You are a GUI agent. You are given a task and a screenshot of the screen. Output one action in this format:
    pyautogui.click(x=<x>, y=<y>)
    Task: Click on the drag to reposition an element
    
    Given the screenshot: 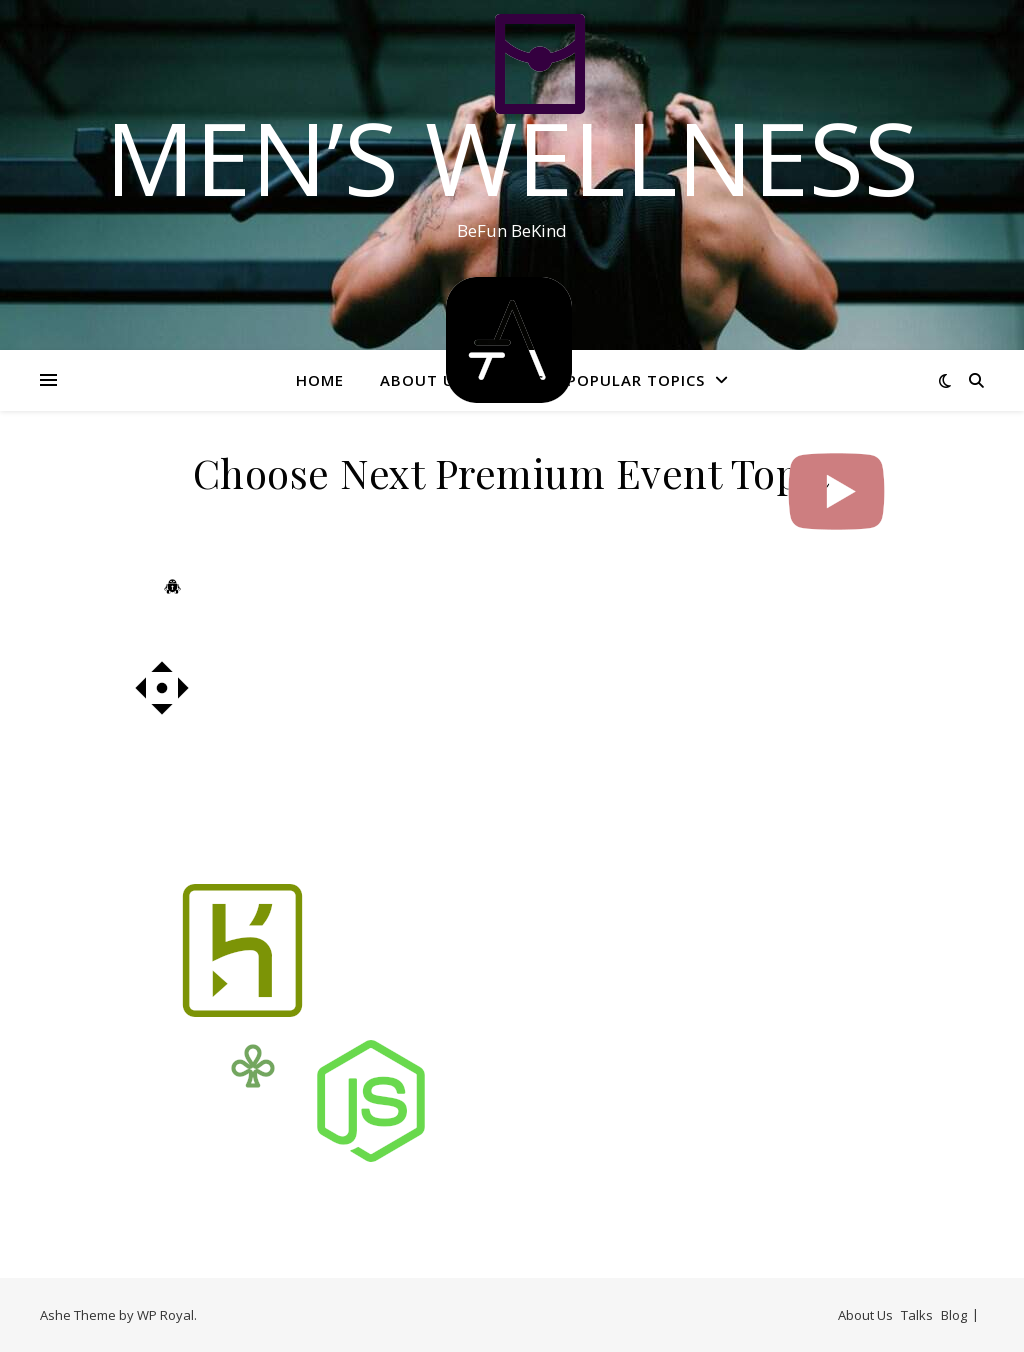 What is the action you would take?
    pyautogui.click(x=162, y=688)
    